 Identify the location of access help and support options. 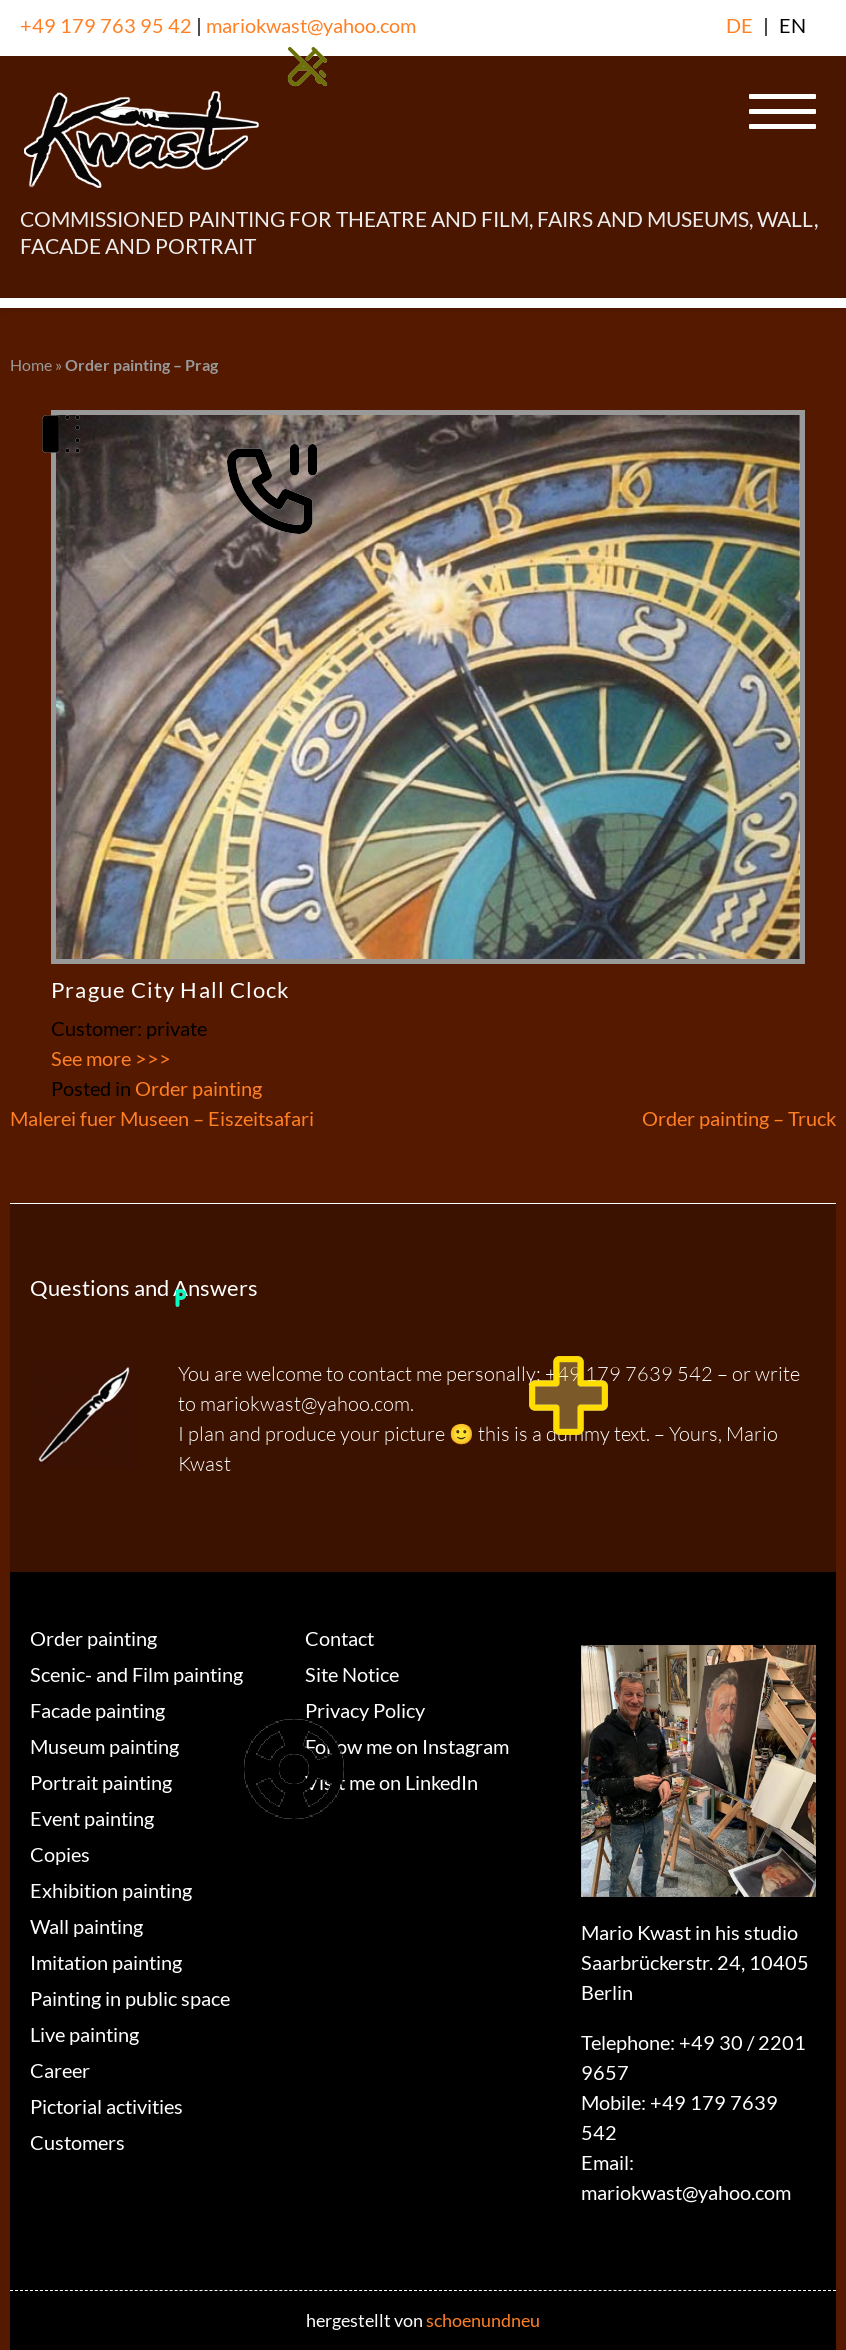
(294, 1769).